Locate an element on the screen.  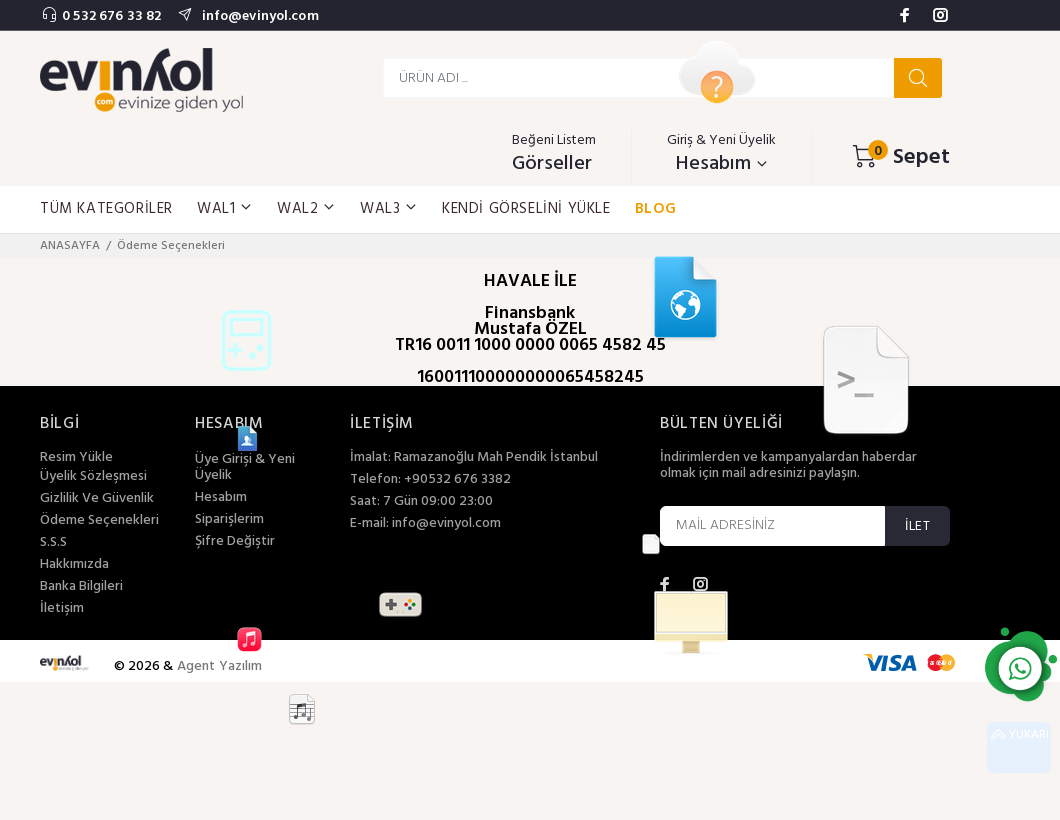
open the games app is located at coordinates (248, 340).